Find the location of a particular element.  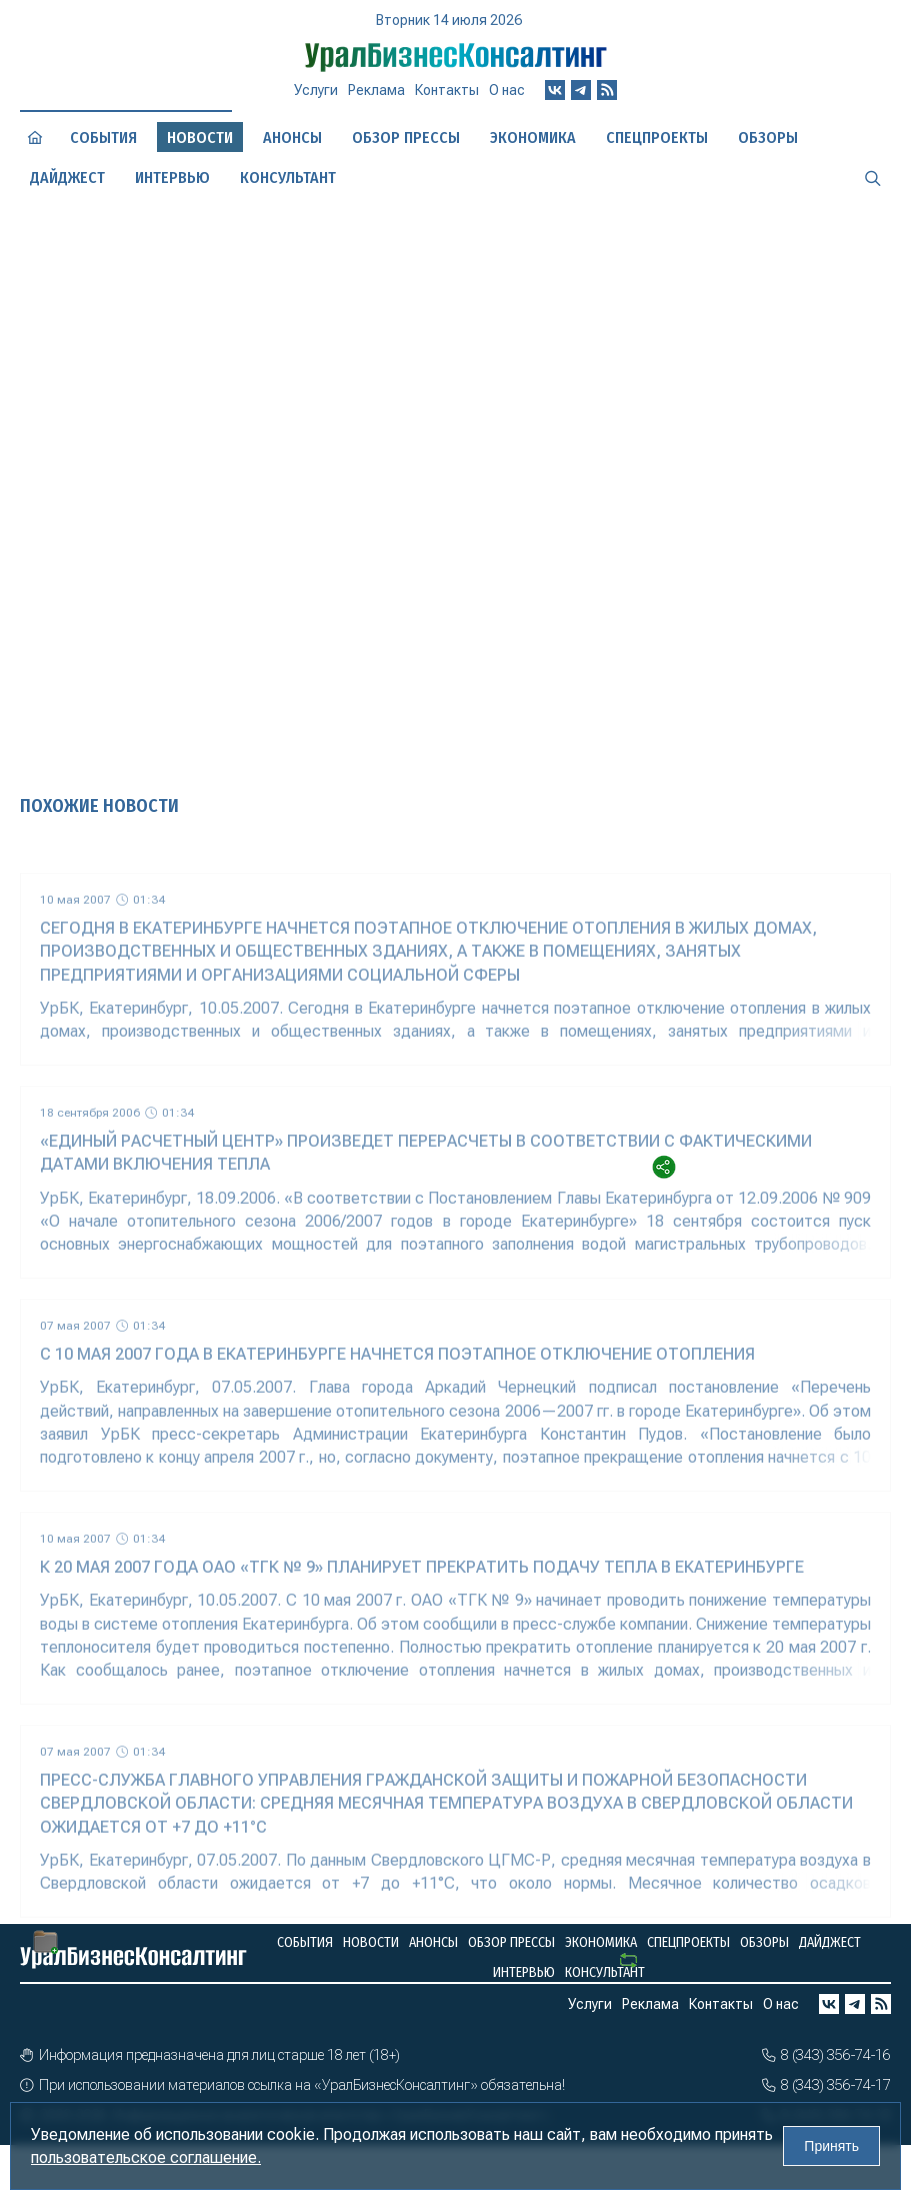

create a new folder is located at coordinates (45, 1941).